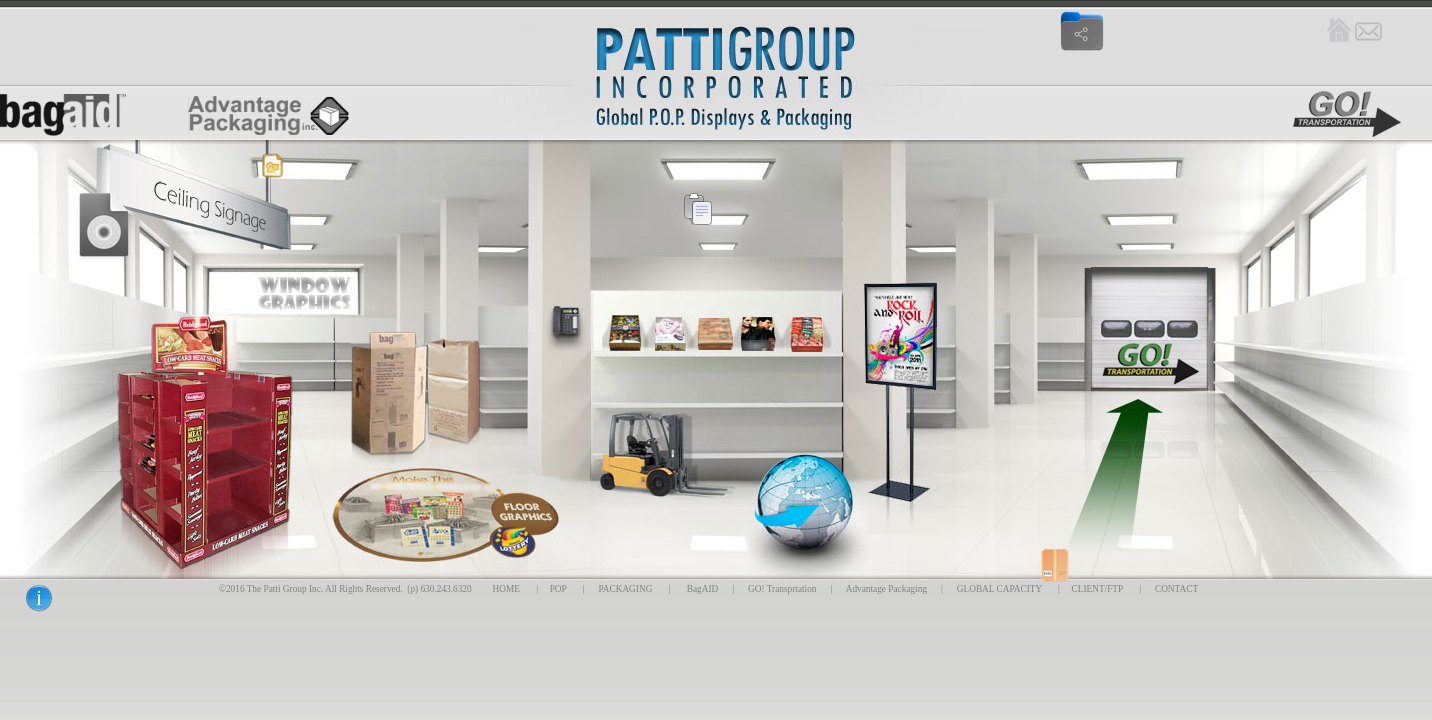 Image resolution: width=1432 pixels, height=720 pixels. Describe the element at coordinates (1055, 565) in the screenshot. I see `a compressed archive or package file` at that location.